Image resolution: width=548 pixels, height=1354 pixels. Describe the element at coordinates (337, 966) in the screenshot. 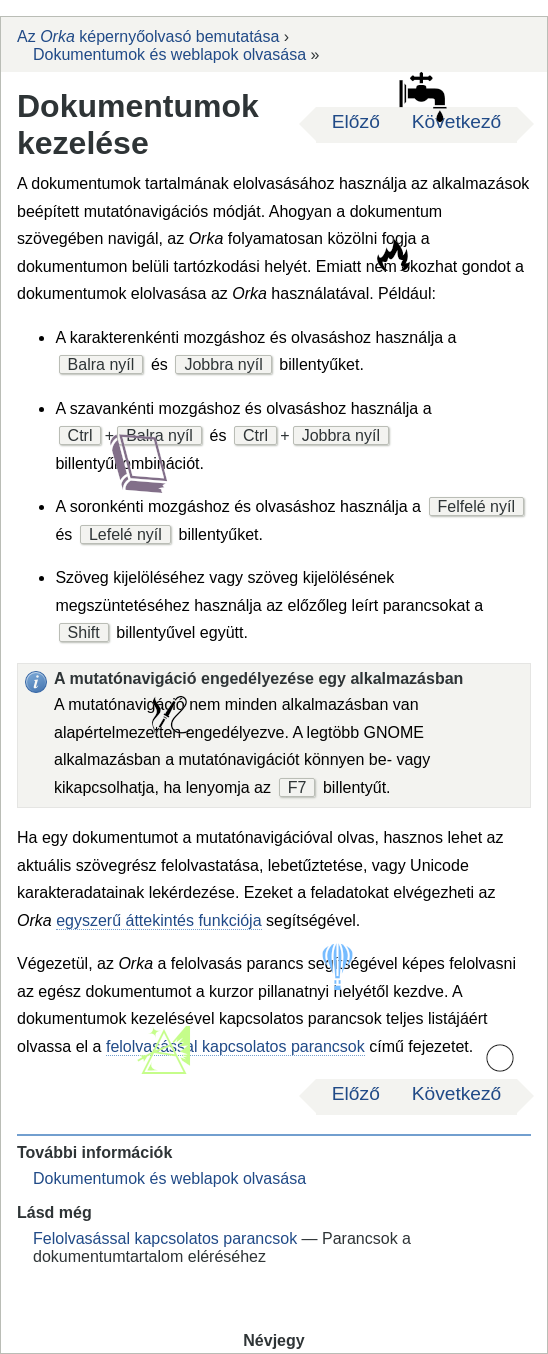

I see `access travel or adventure features` at that location.